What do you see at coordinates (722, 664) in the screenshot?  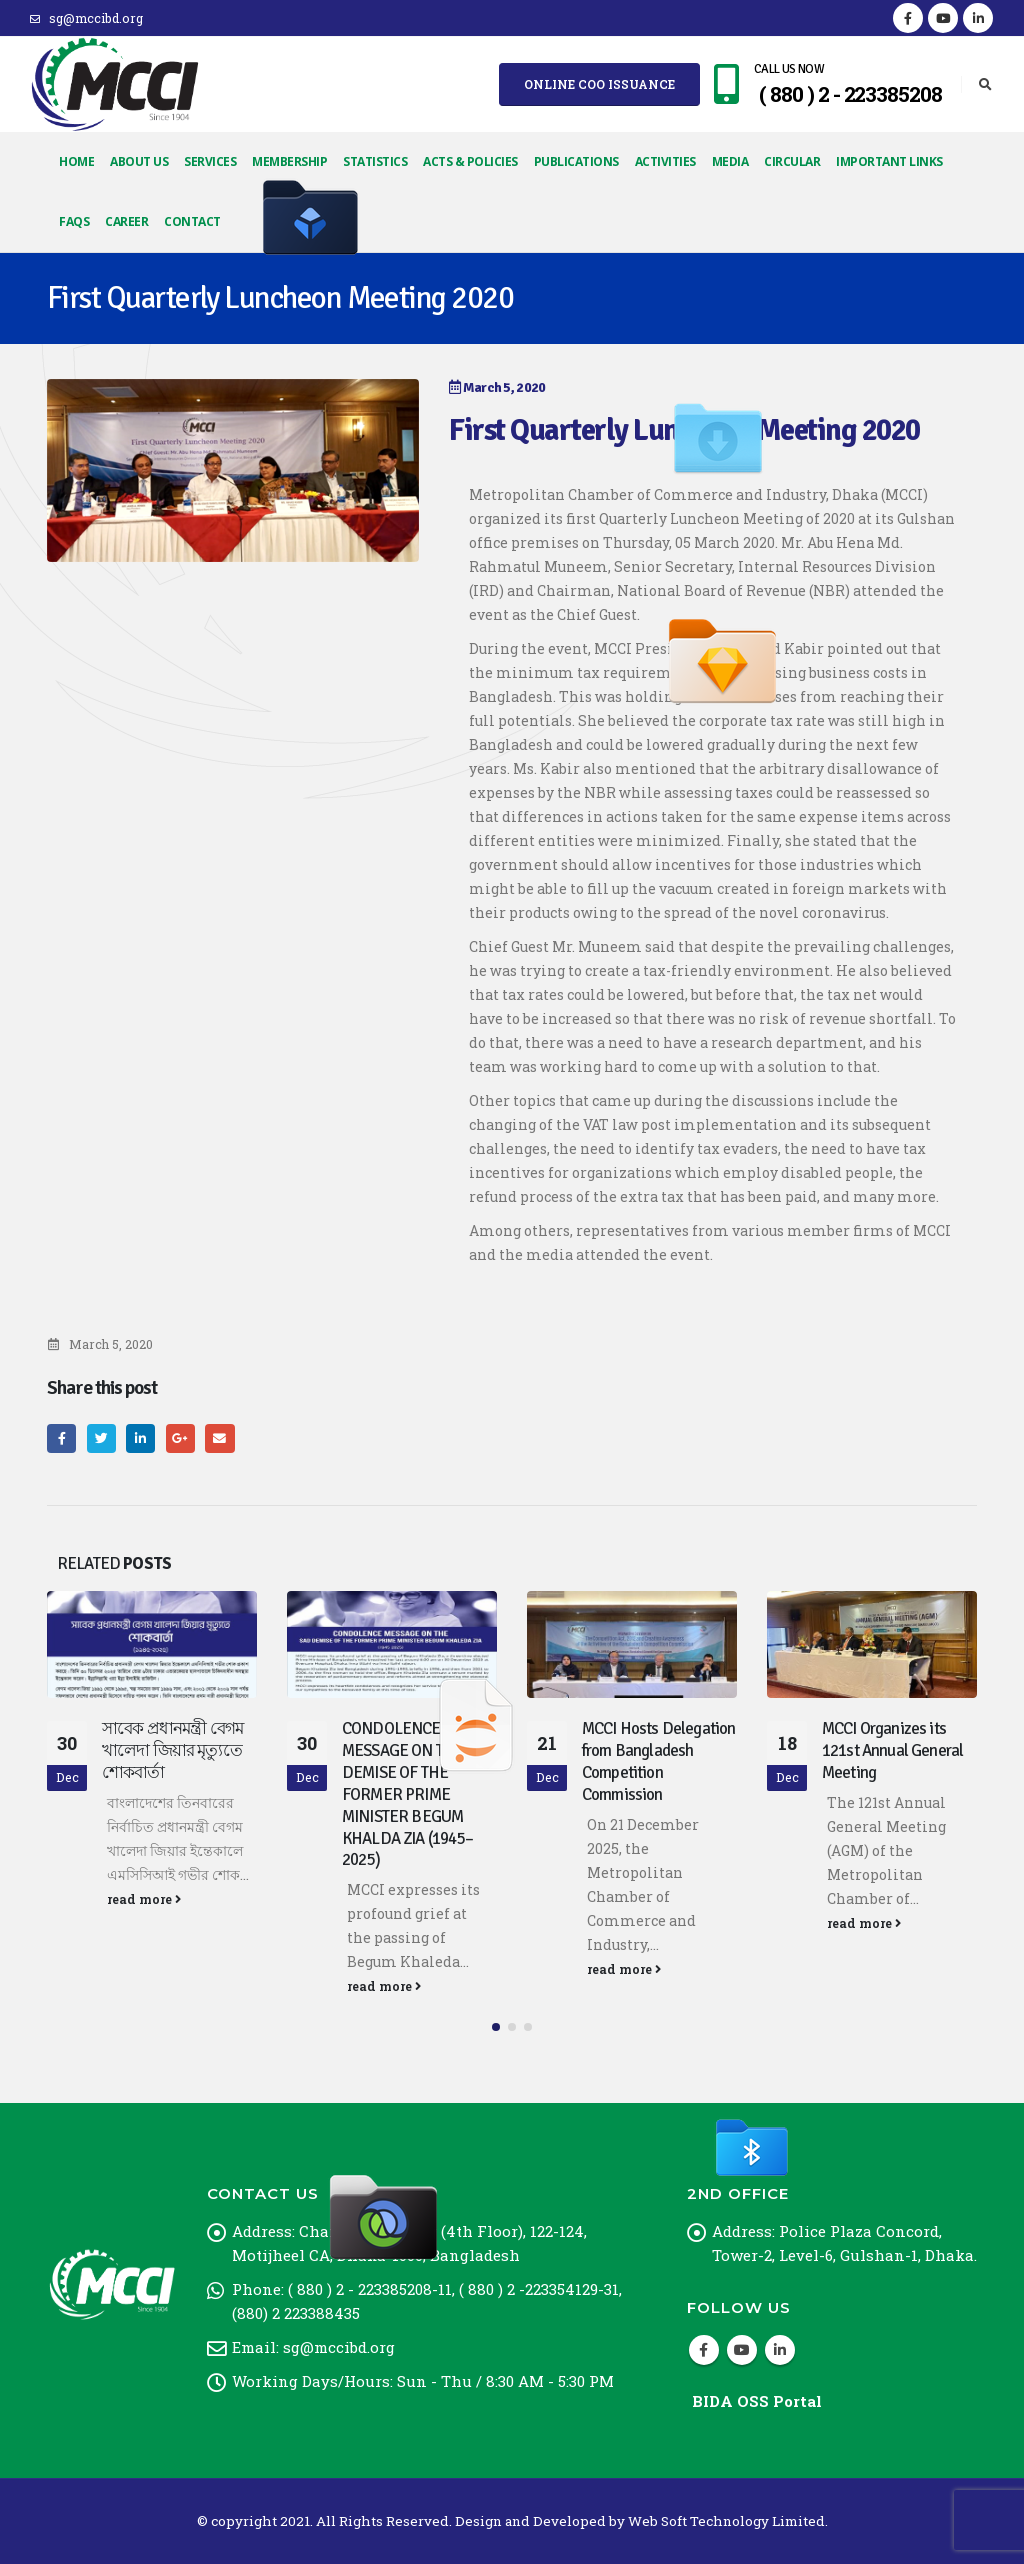 I see `open folder containing Sketch design files` at bounding box center [722, 664].